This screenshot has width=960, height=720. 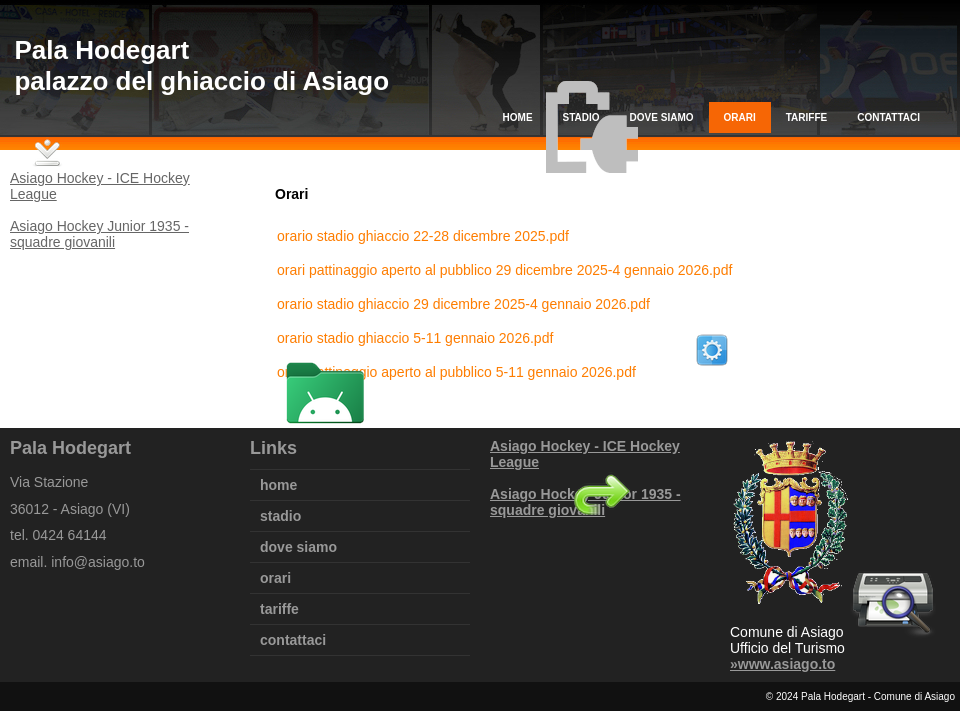 I want to click on preview document before printing, so click(x=893, y=598).